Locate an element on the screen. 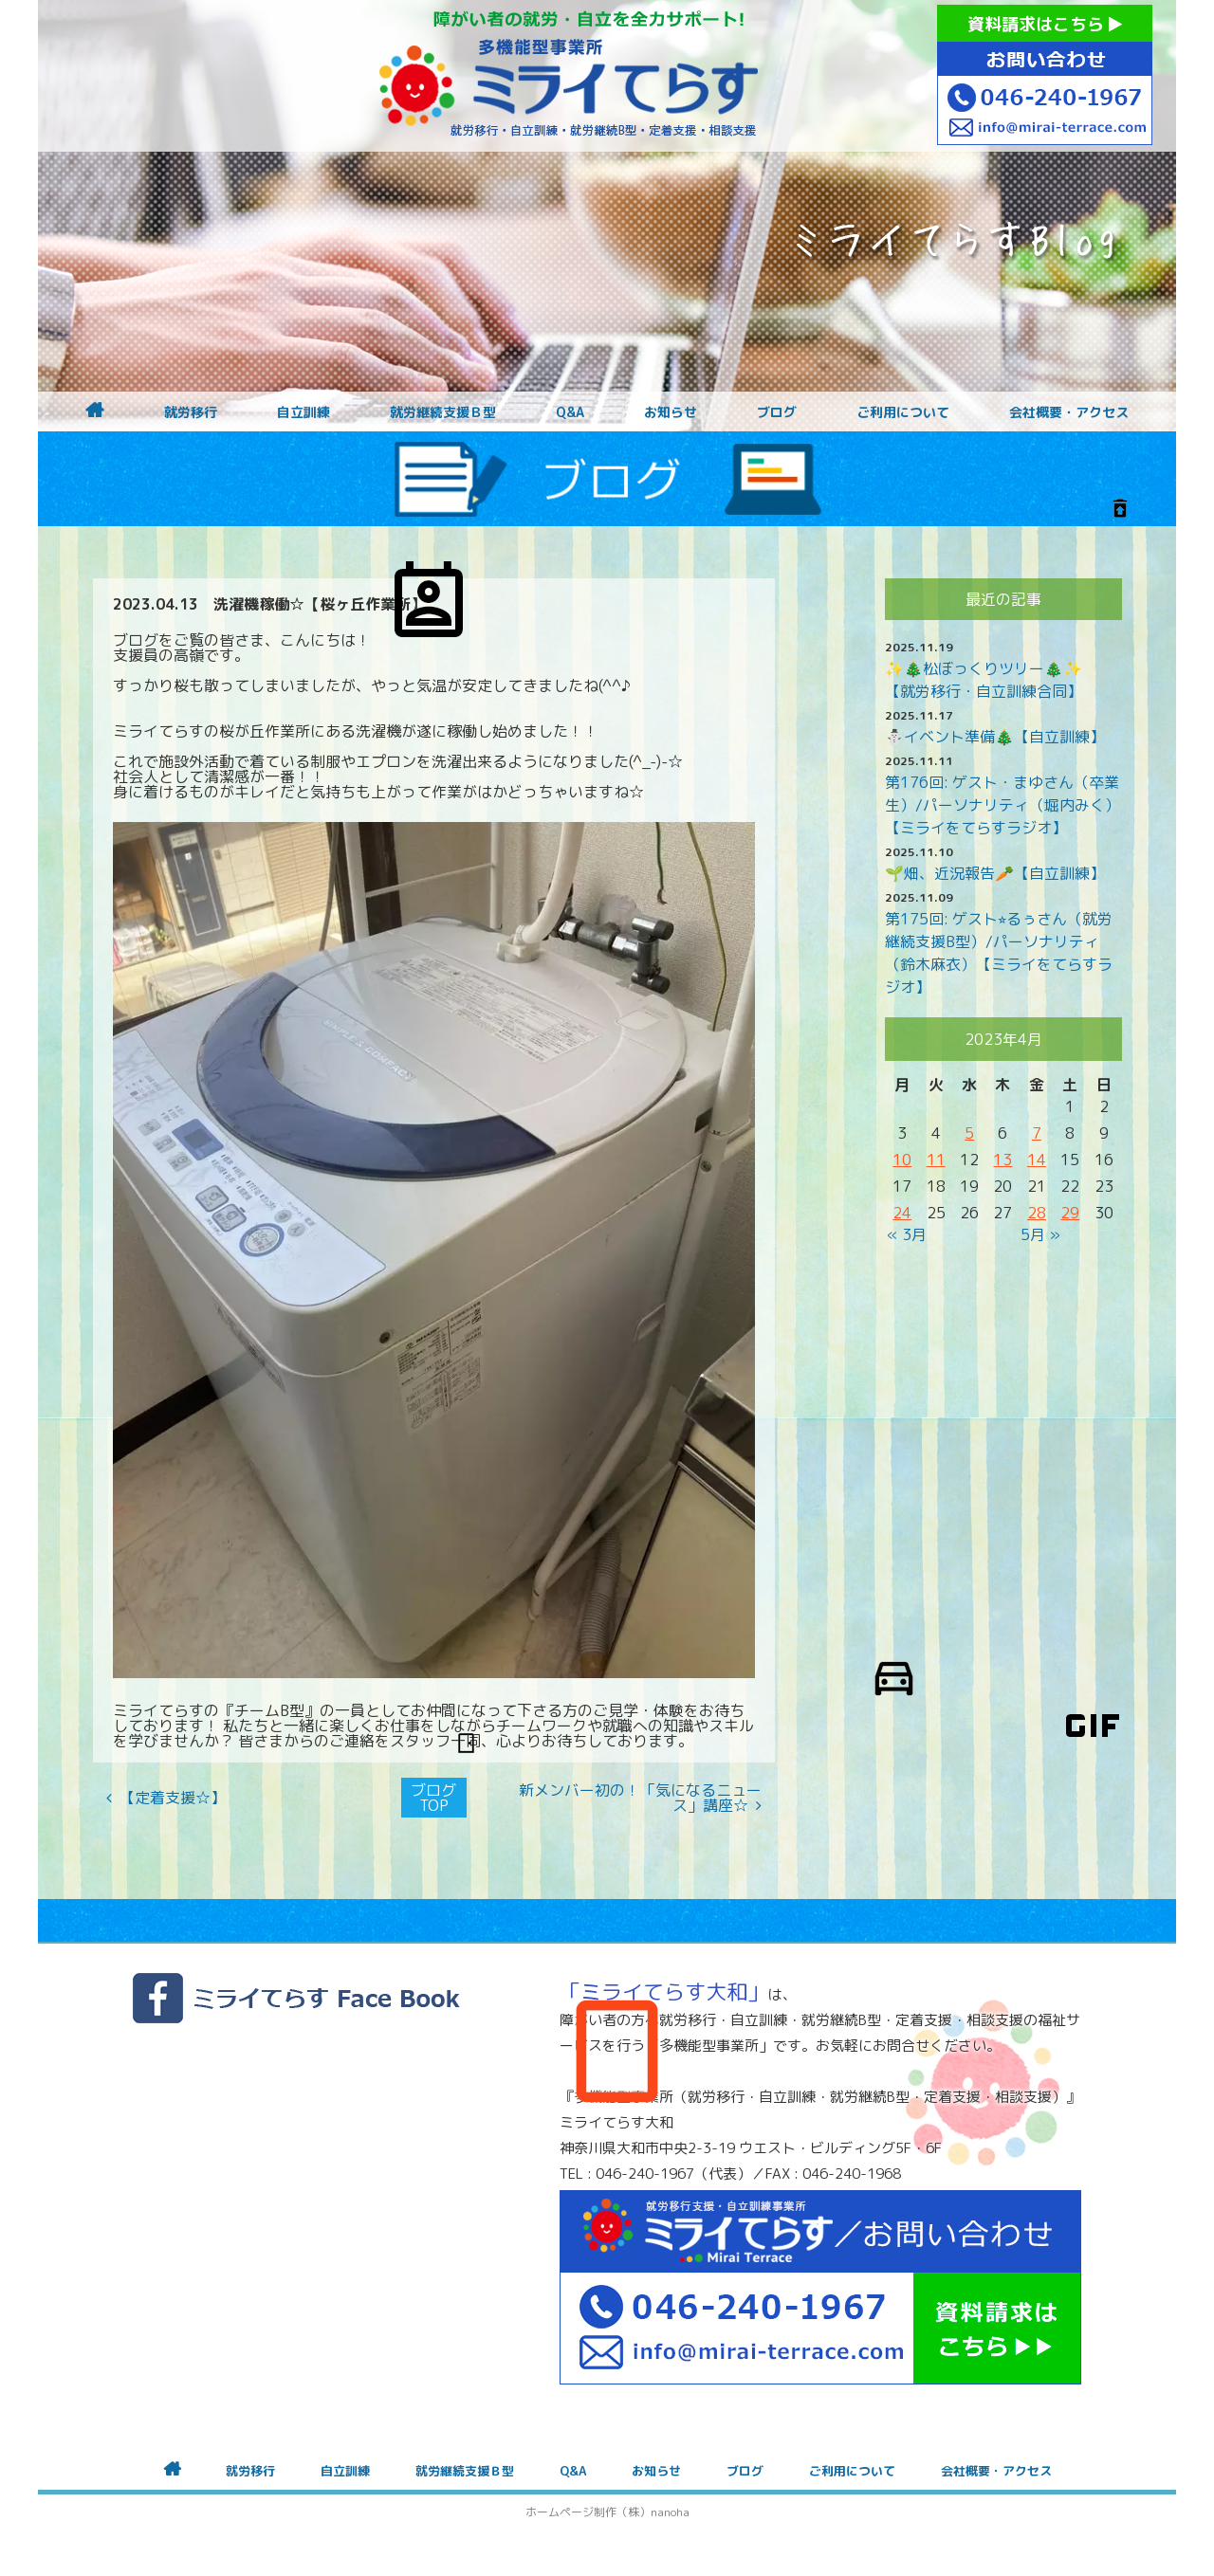 This screenshot has width=1214, height=2576. view estimated time of arrival for your drive is located at coordinates (893, 1678).